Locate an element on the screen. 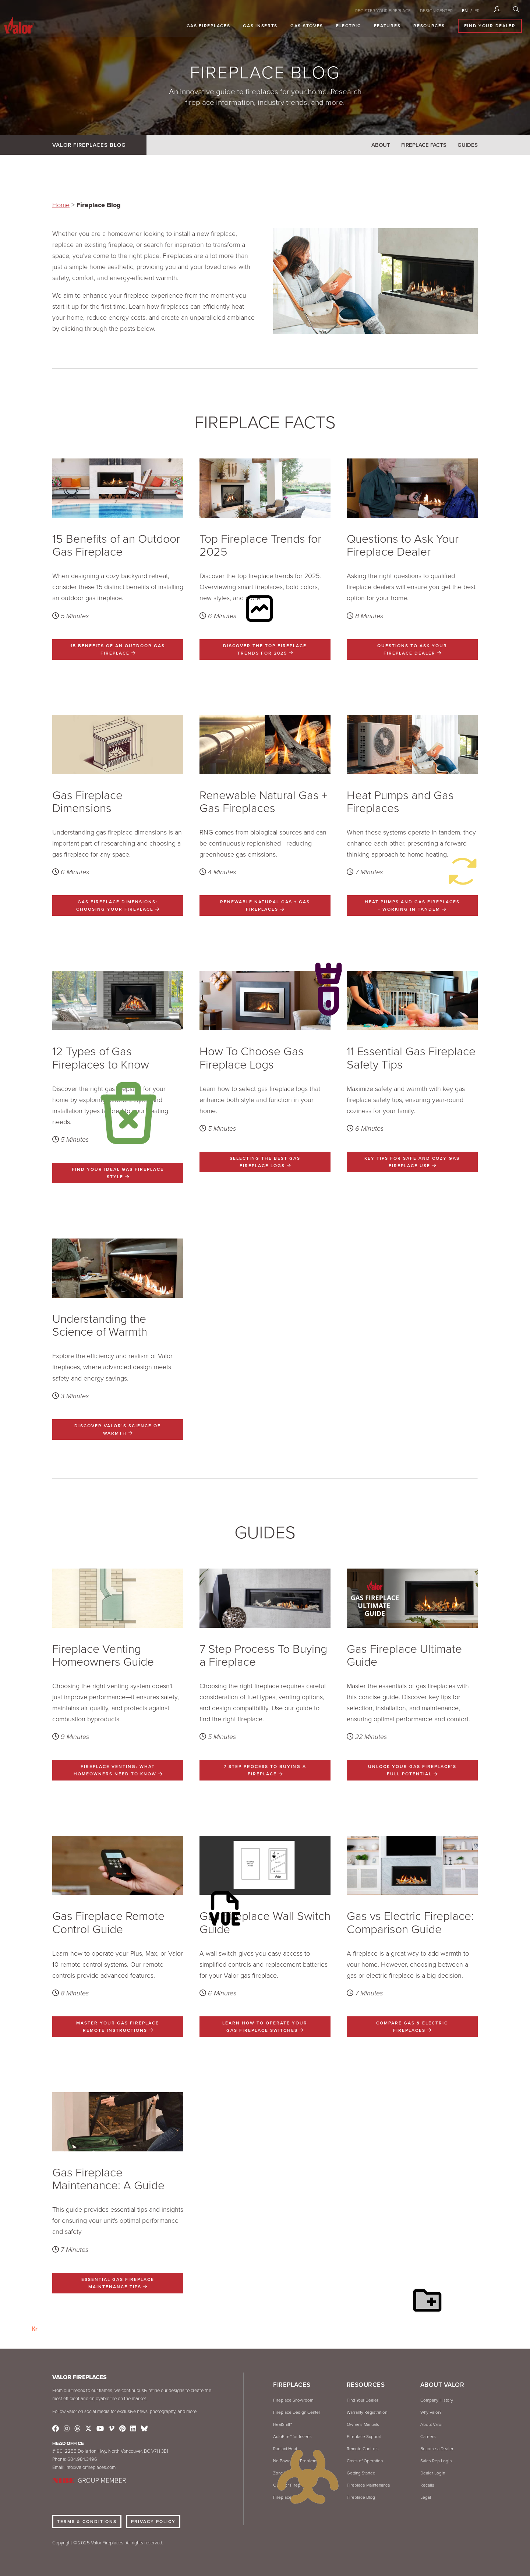  indicates swedish krona currency is located at coordinates (35, 2329).